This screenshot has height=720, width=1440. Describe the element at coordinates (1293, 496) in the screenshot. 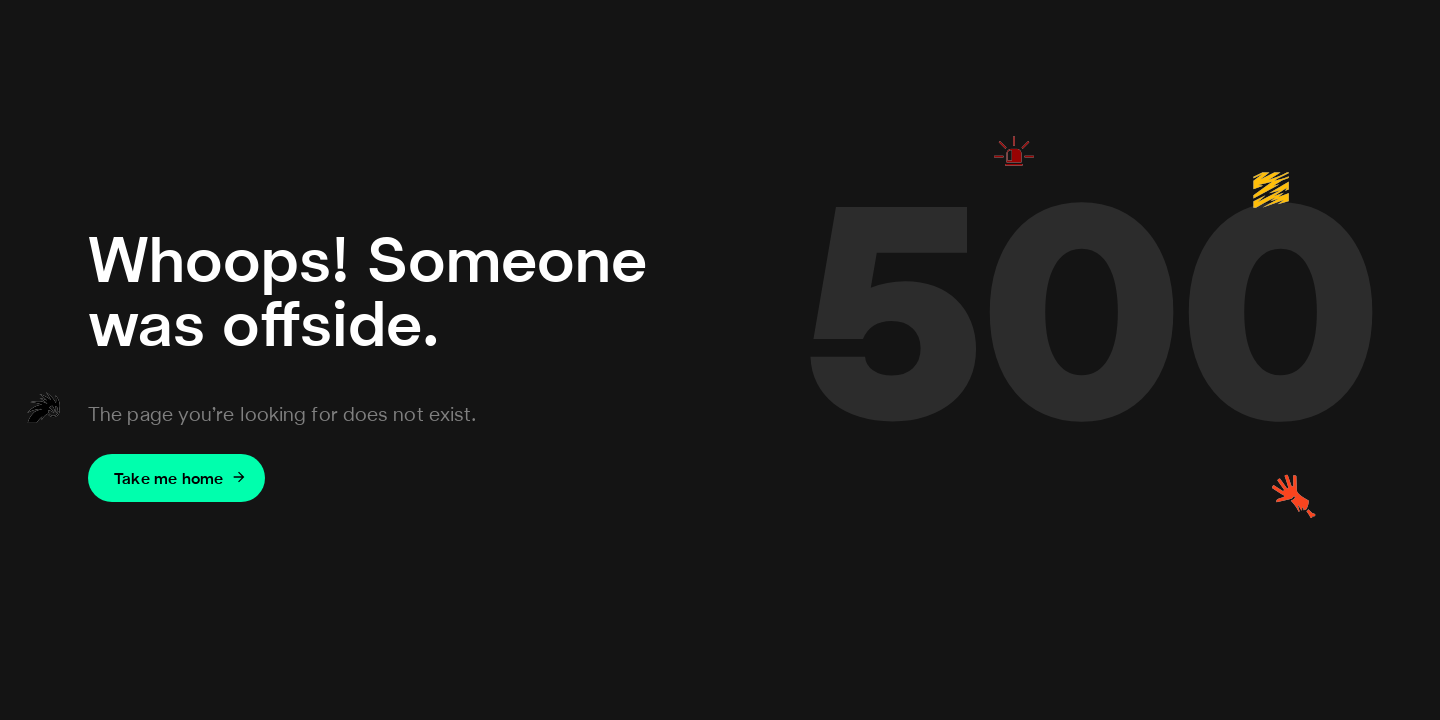

I see `indicates a defeated enemy or combat event in a game` at that location.